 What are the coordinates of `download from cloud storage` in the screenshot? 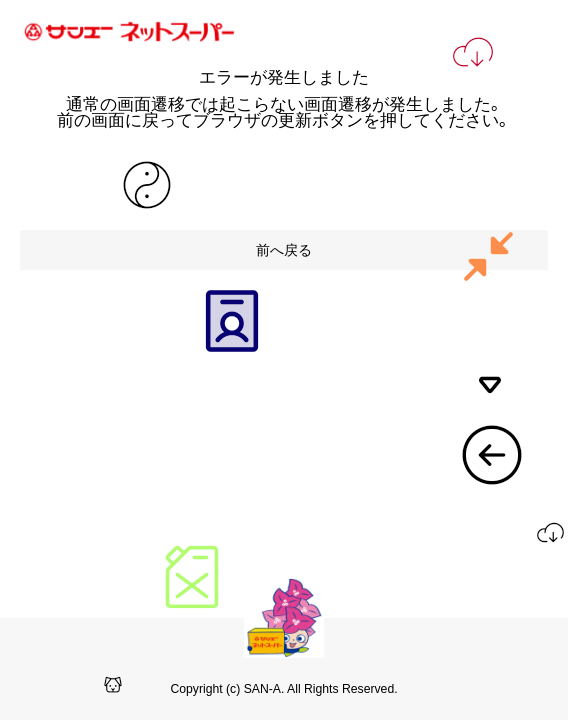 It's located at (550, 532).